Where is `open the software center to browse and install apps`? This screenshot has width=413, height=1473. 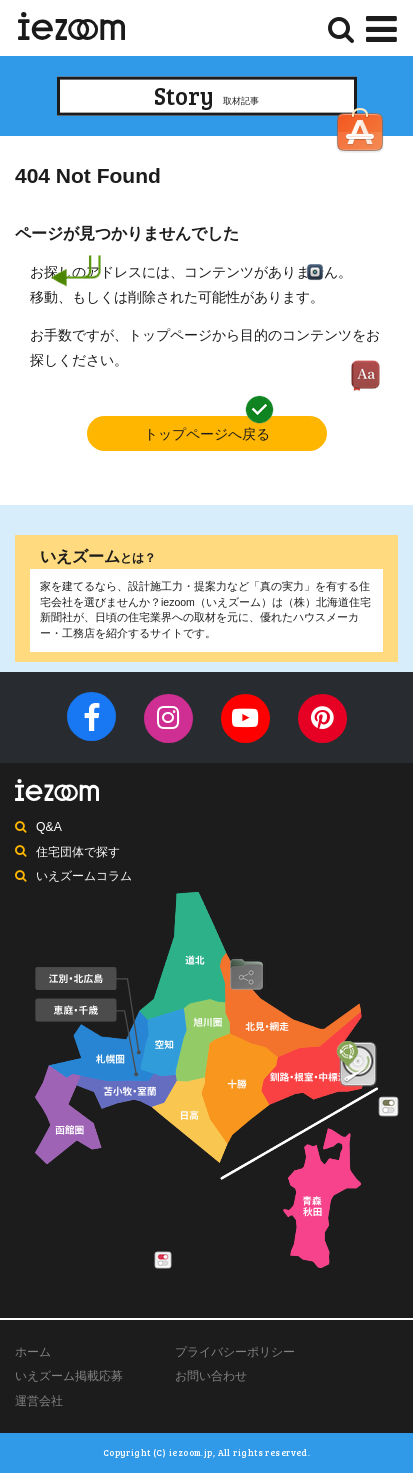 open the software center to browse and install apps is located at coordinates (360, 132).